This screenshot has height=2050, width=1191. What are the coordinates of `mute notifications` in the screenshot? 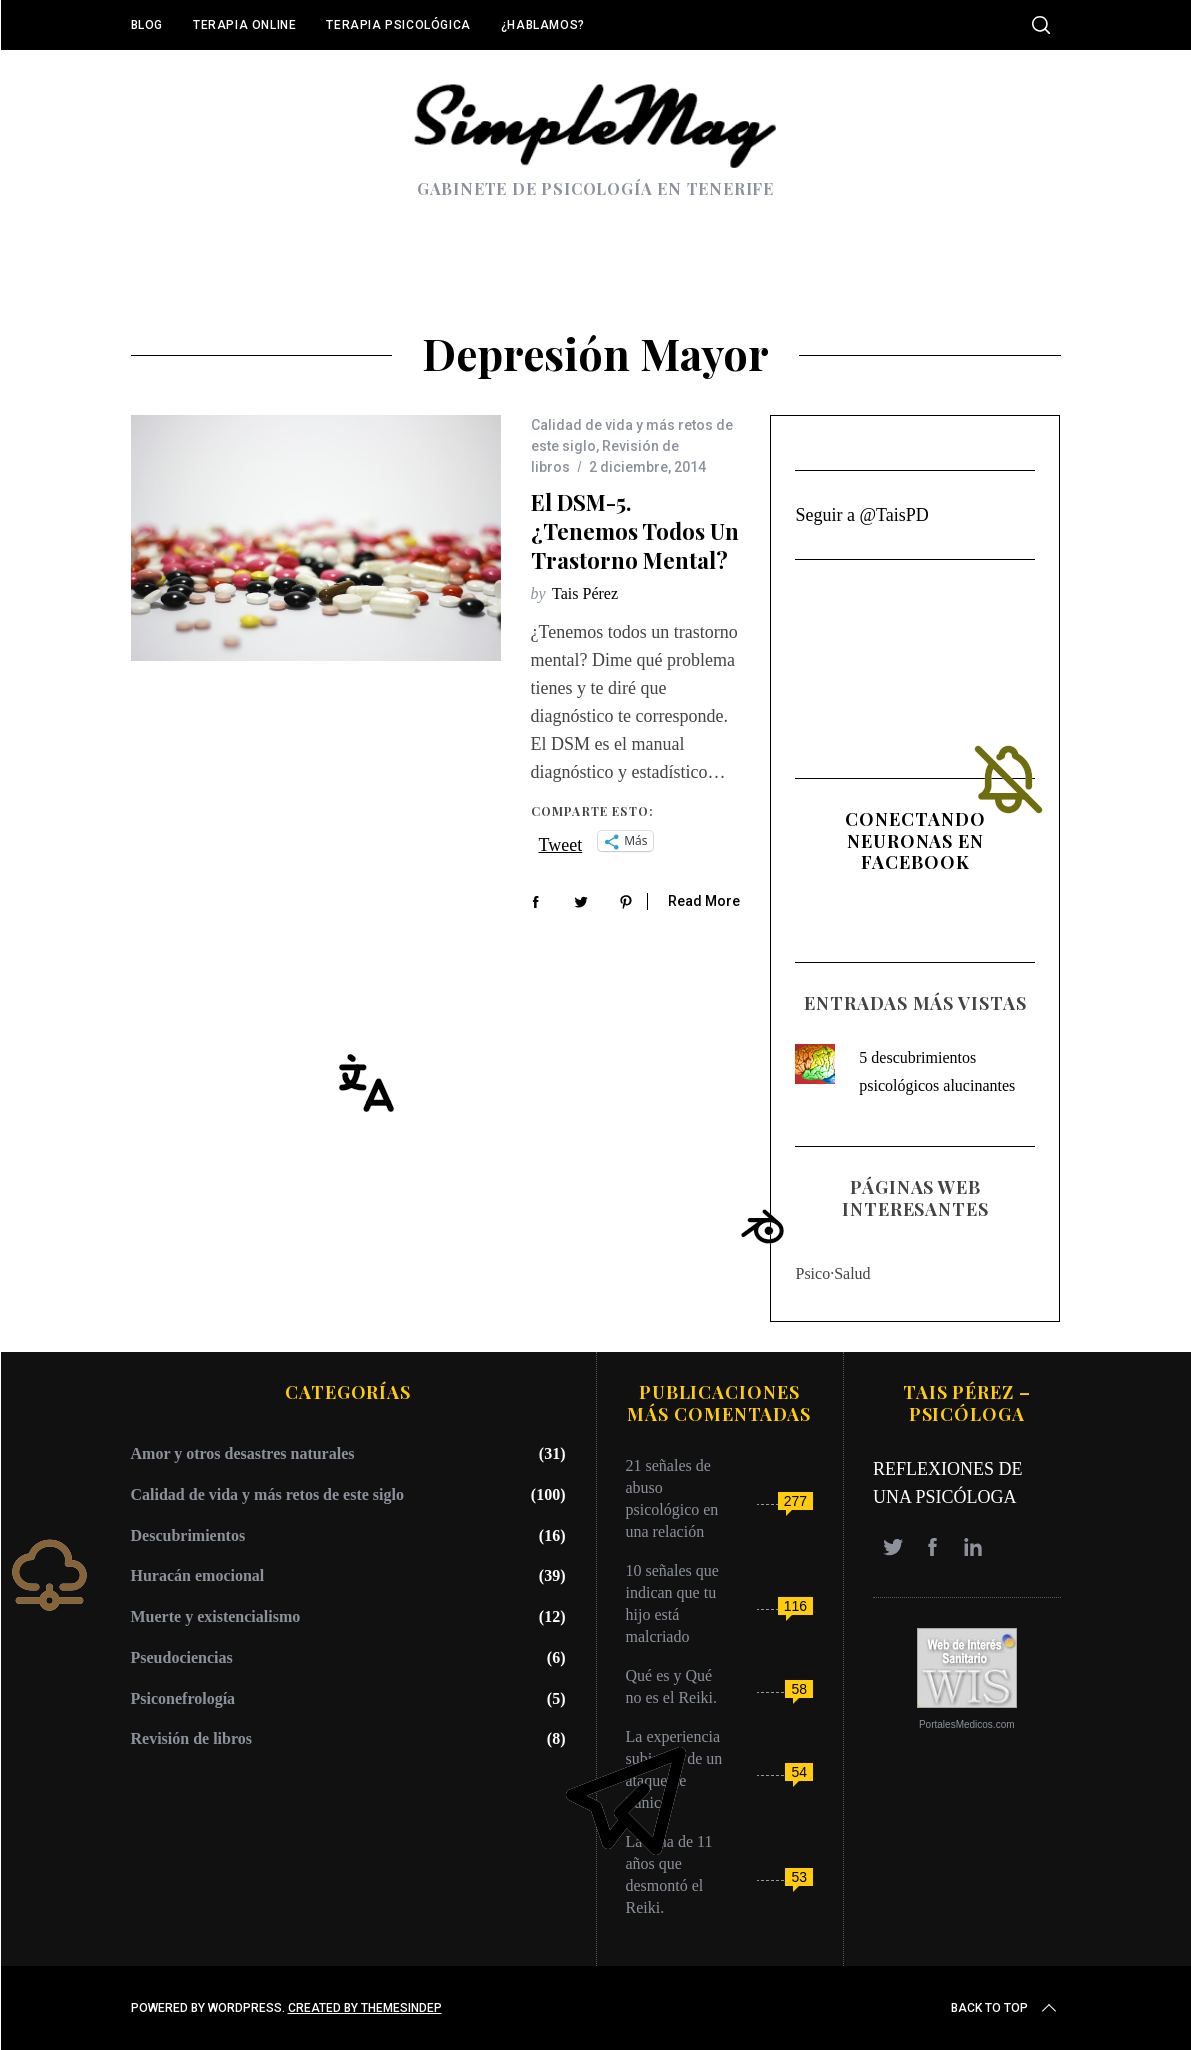 It's located at (1008, 779).